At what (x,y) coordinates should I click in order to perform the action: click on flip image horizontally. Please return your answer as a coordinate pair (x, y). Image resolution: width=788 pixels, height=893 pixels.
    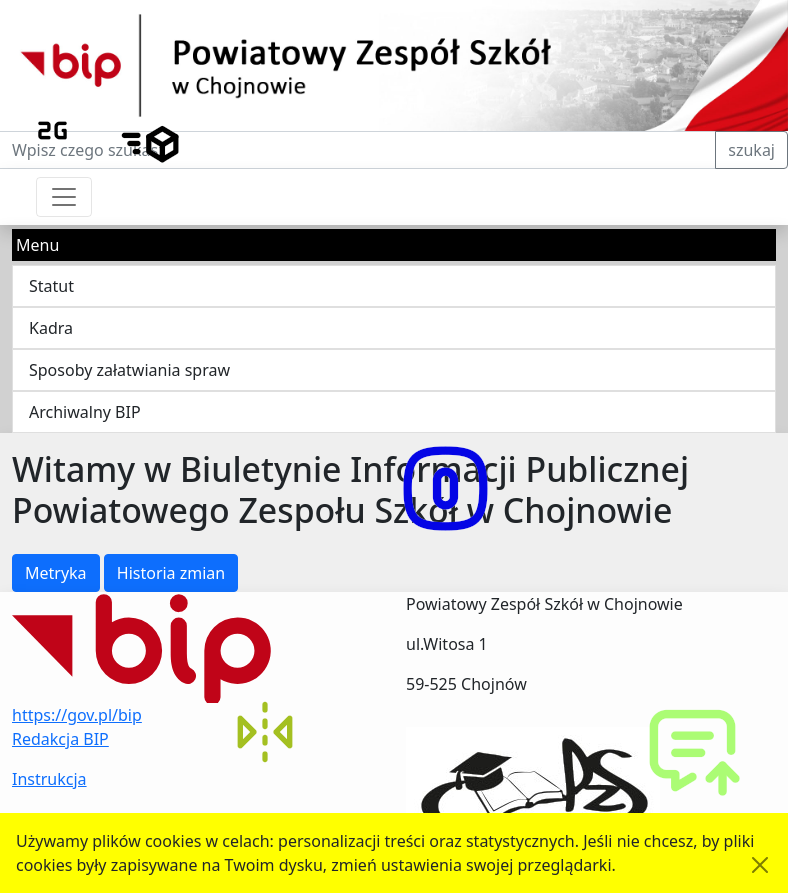
    Looking at the image, I should click on (265, 732).